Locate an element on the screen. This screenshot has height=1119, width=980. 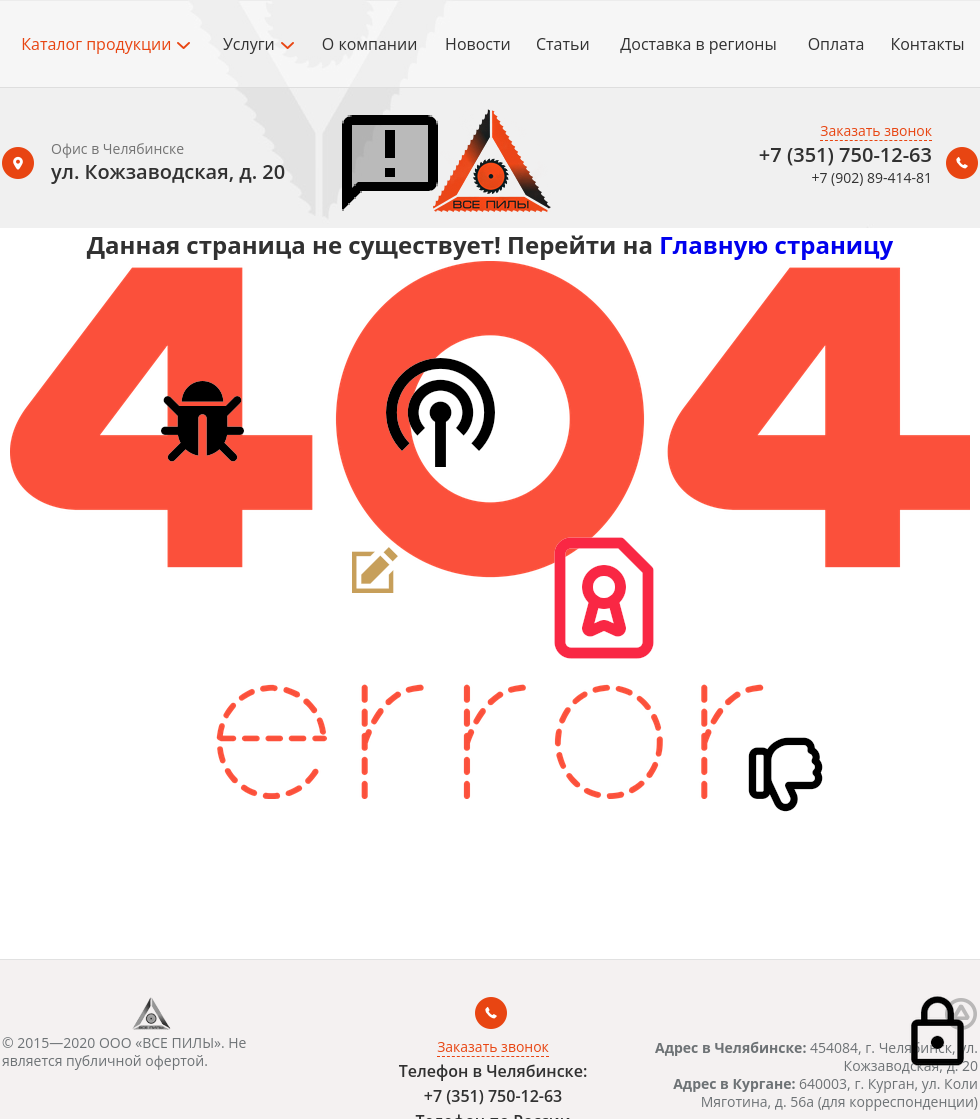
compose a new message or document is located at coordinates (375, 570).